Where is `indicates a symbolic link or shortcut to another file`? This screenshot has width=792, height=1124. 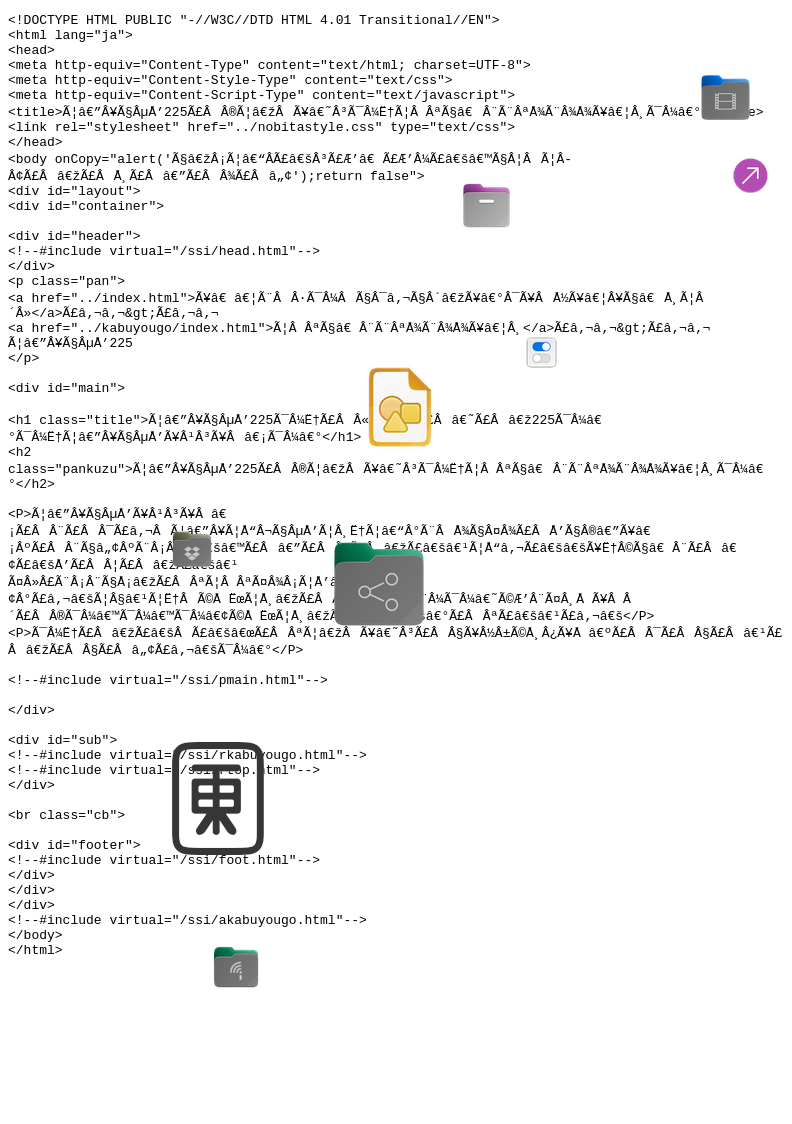 indicates a symbolic link or shortcut to another file is located at coordinates (750, 175).